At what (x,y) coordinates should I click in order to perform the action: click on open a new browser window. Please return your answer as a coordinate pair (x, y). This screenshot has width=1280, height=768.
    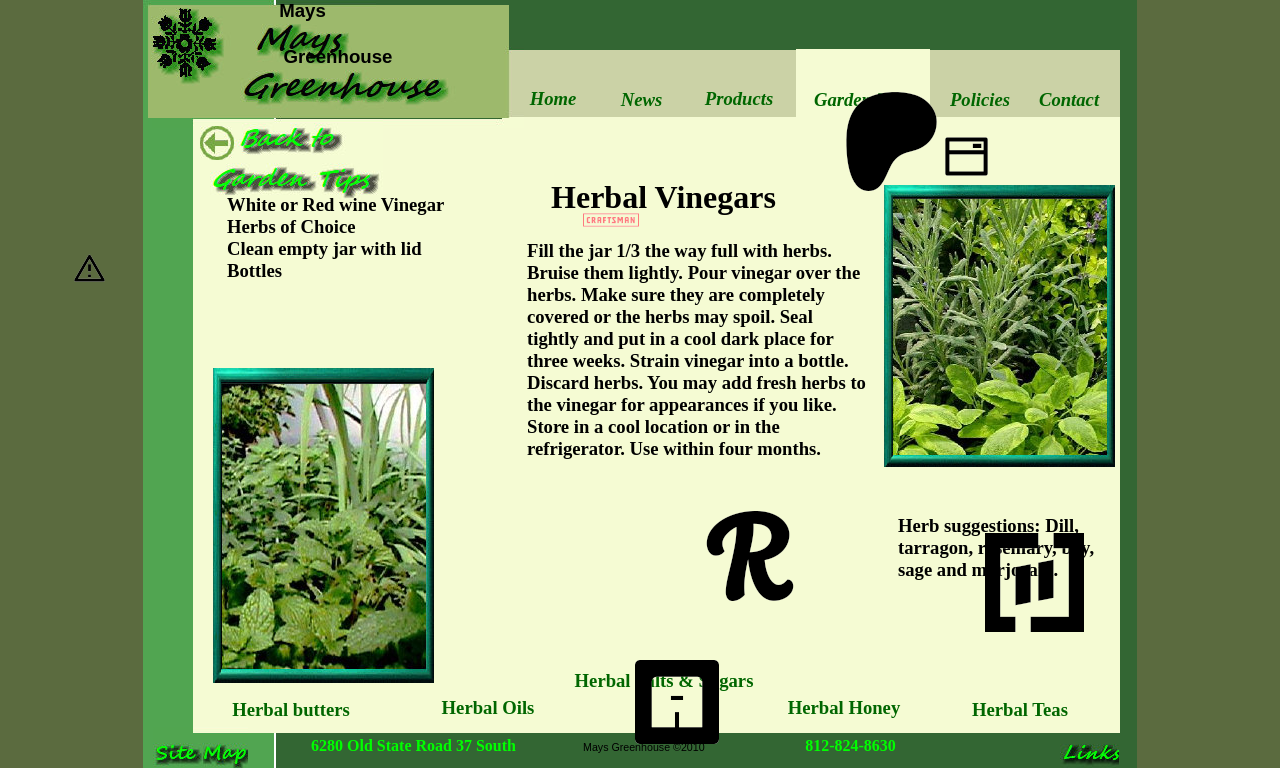
    Looking at the image, I should click on (966, 156).